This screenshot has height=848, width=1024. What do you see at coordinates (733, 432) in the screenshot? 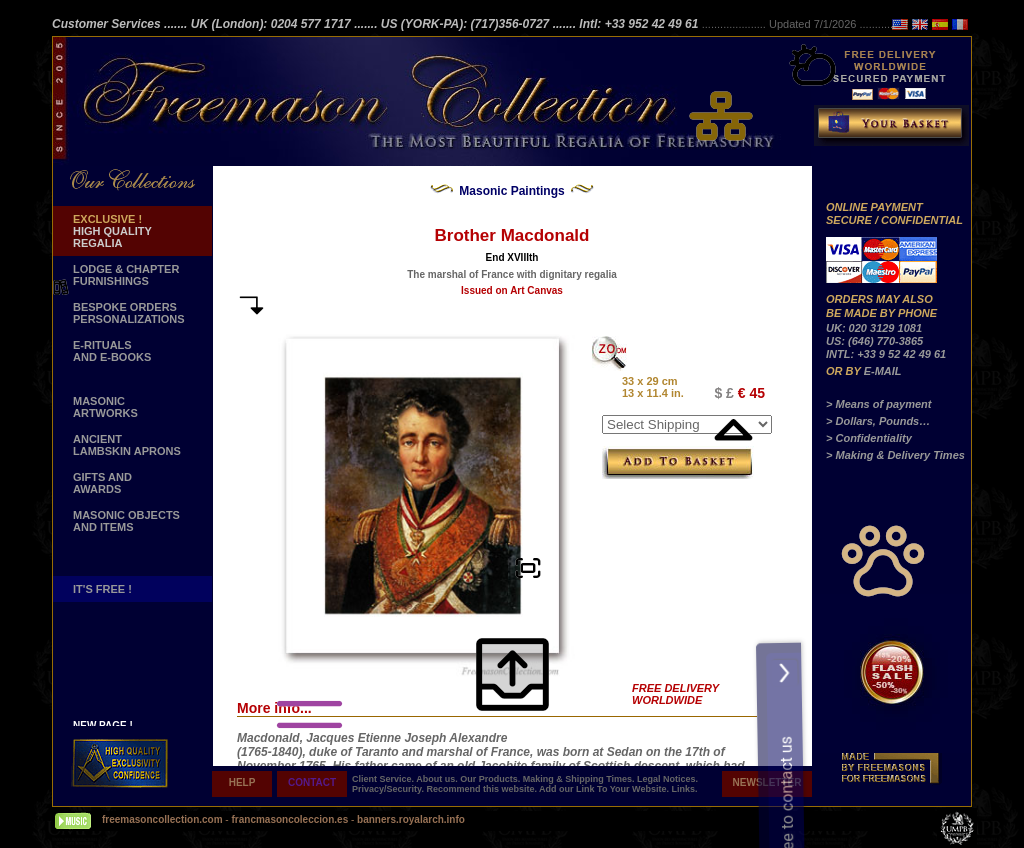
I see `collapse an expanded section` at bounding box center [733, 432].